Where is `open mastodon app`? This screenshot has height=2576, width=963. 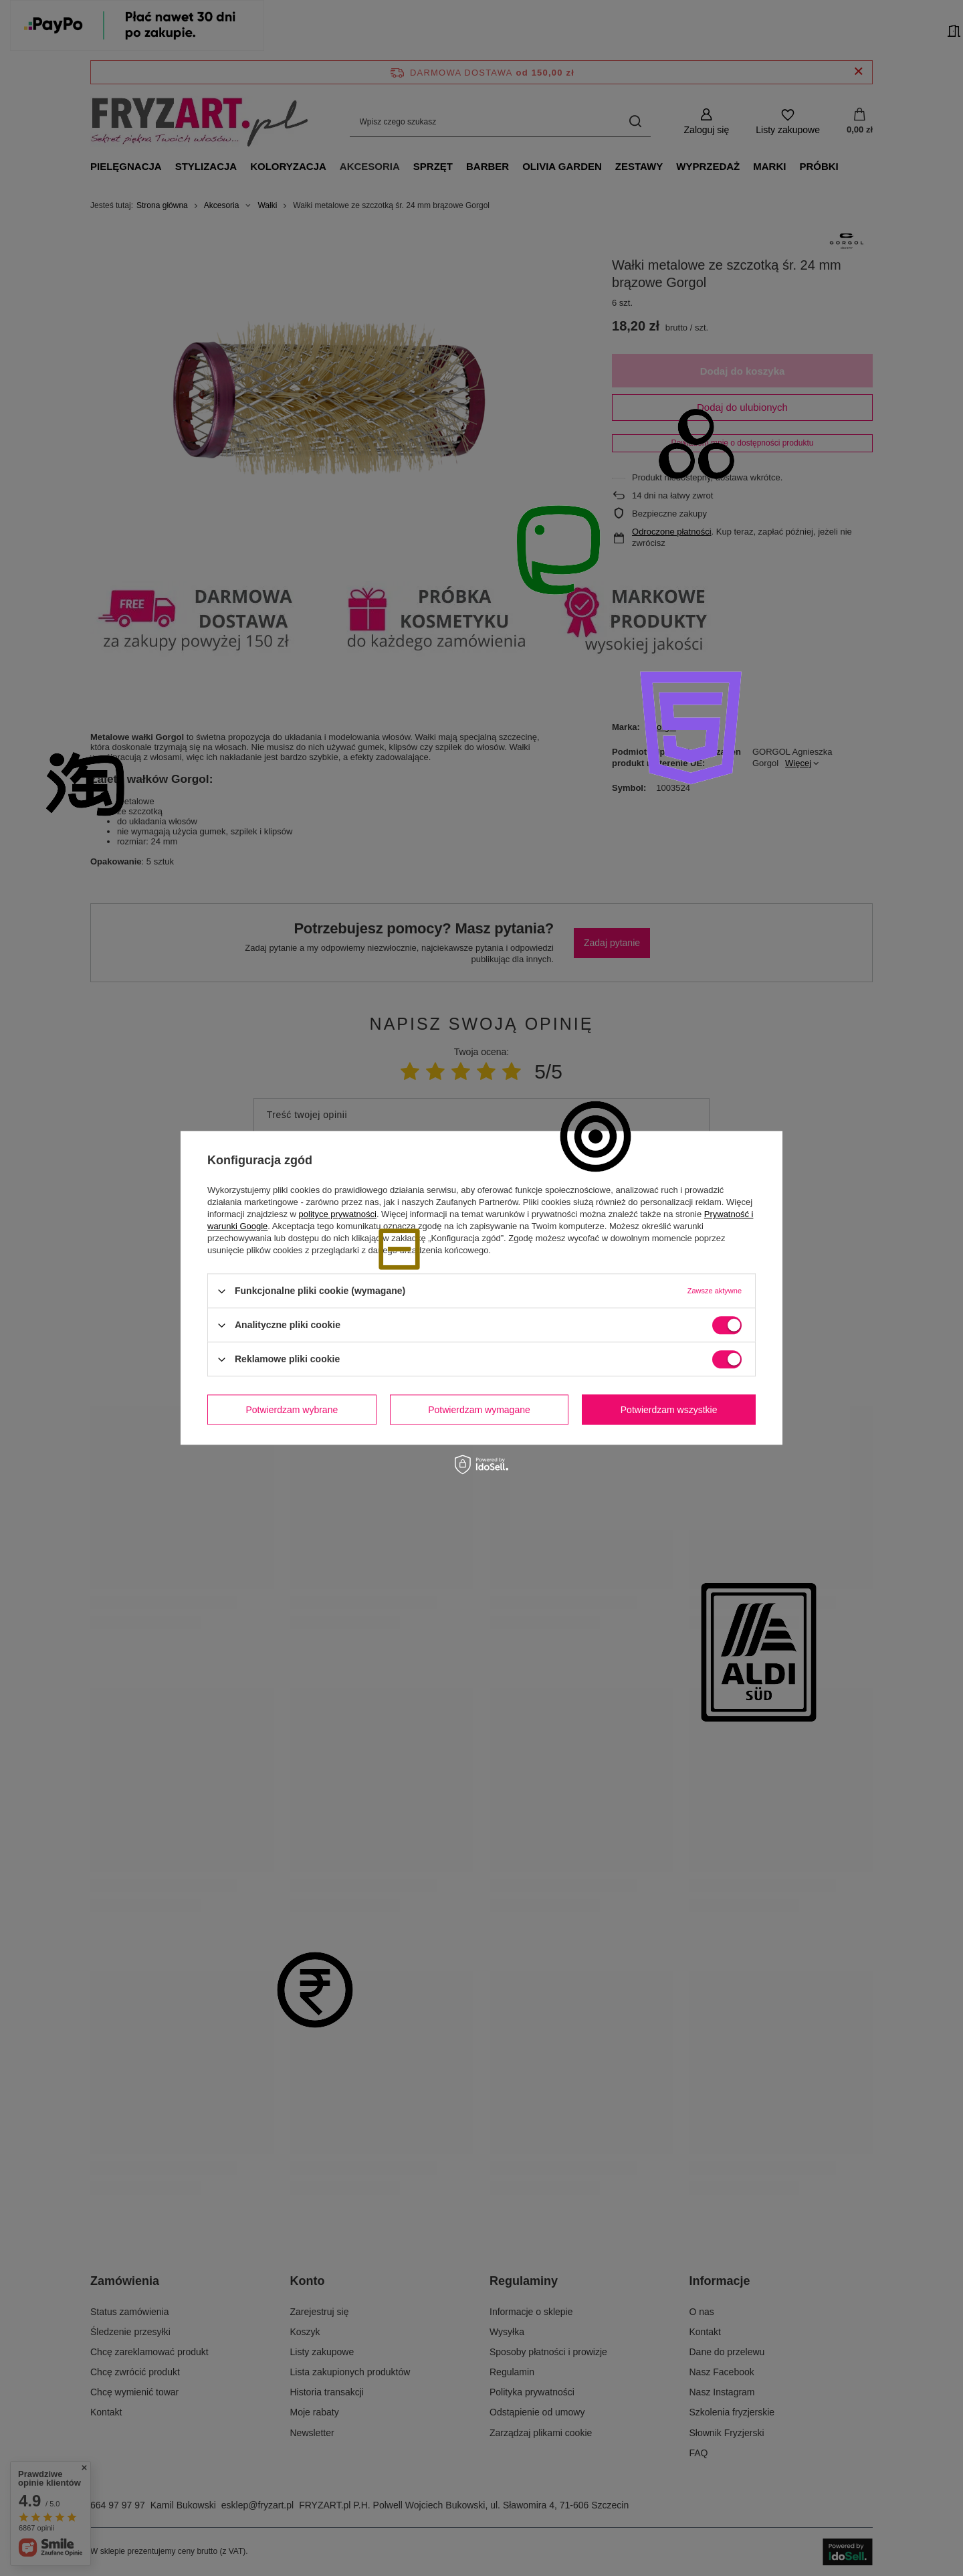
open mastodon app is located at coordinates (557, 550).